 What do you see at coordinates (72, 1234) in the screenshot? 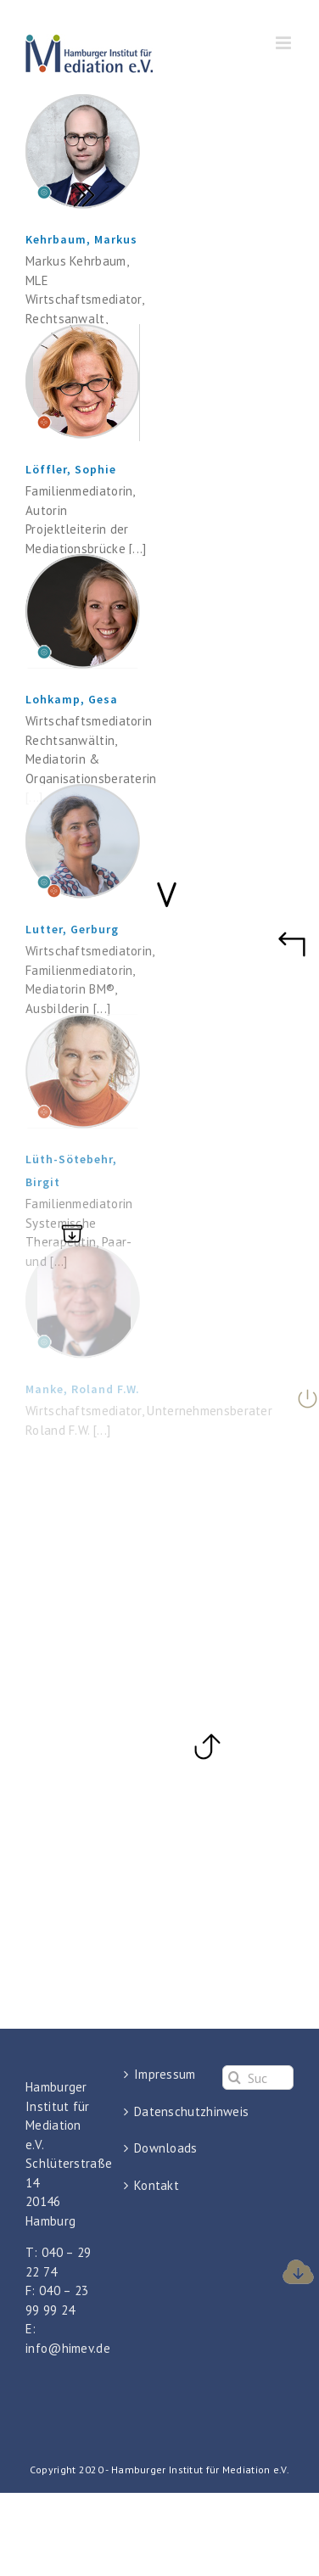
I see `archive or move item to storage` at bounding box center [72, 1234].